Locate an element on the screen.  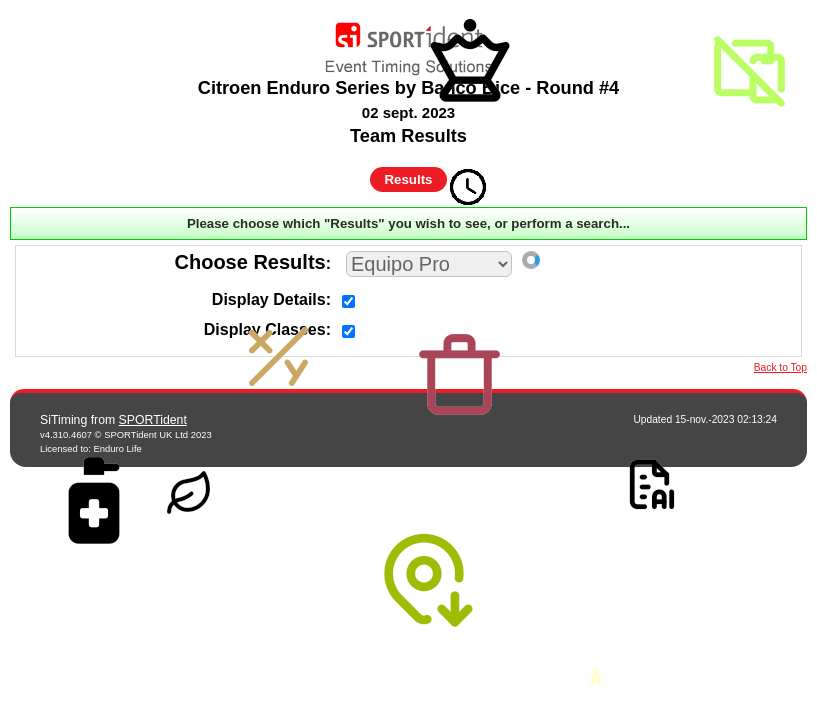
open AI-generated document is located at coordinates (649, 484).